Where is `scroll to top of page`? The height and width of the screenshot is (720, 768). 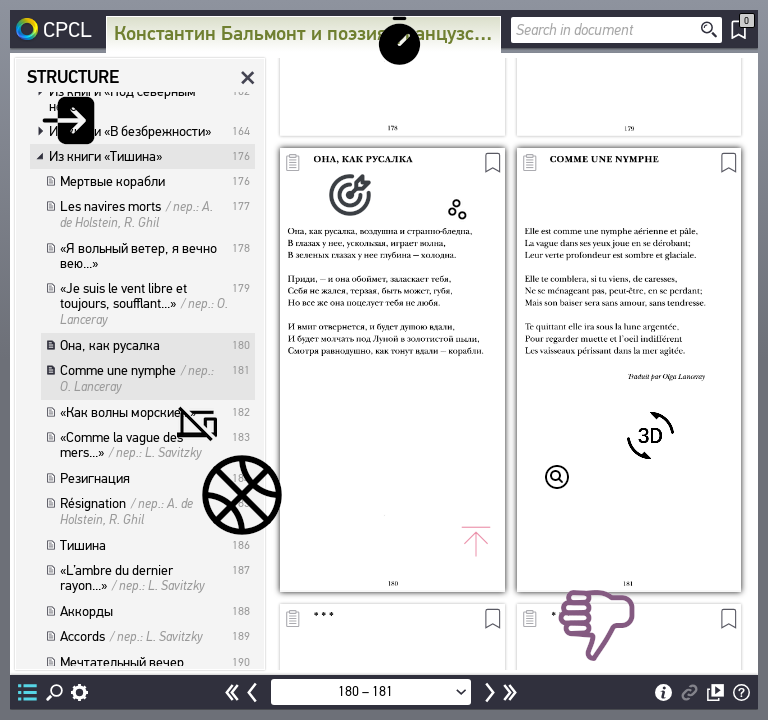
scroll to top of page is located at coordinates (476, 541).